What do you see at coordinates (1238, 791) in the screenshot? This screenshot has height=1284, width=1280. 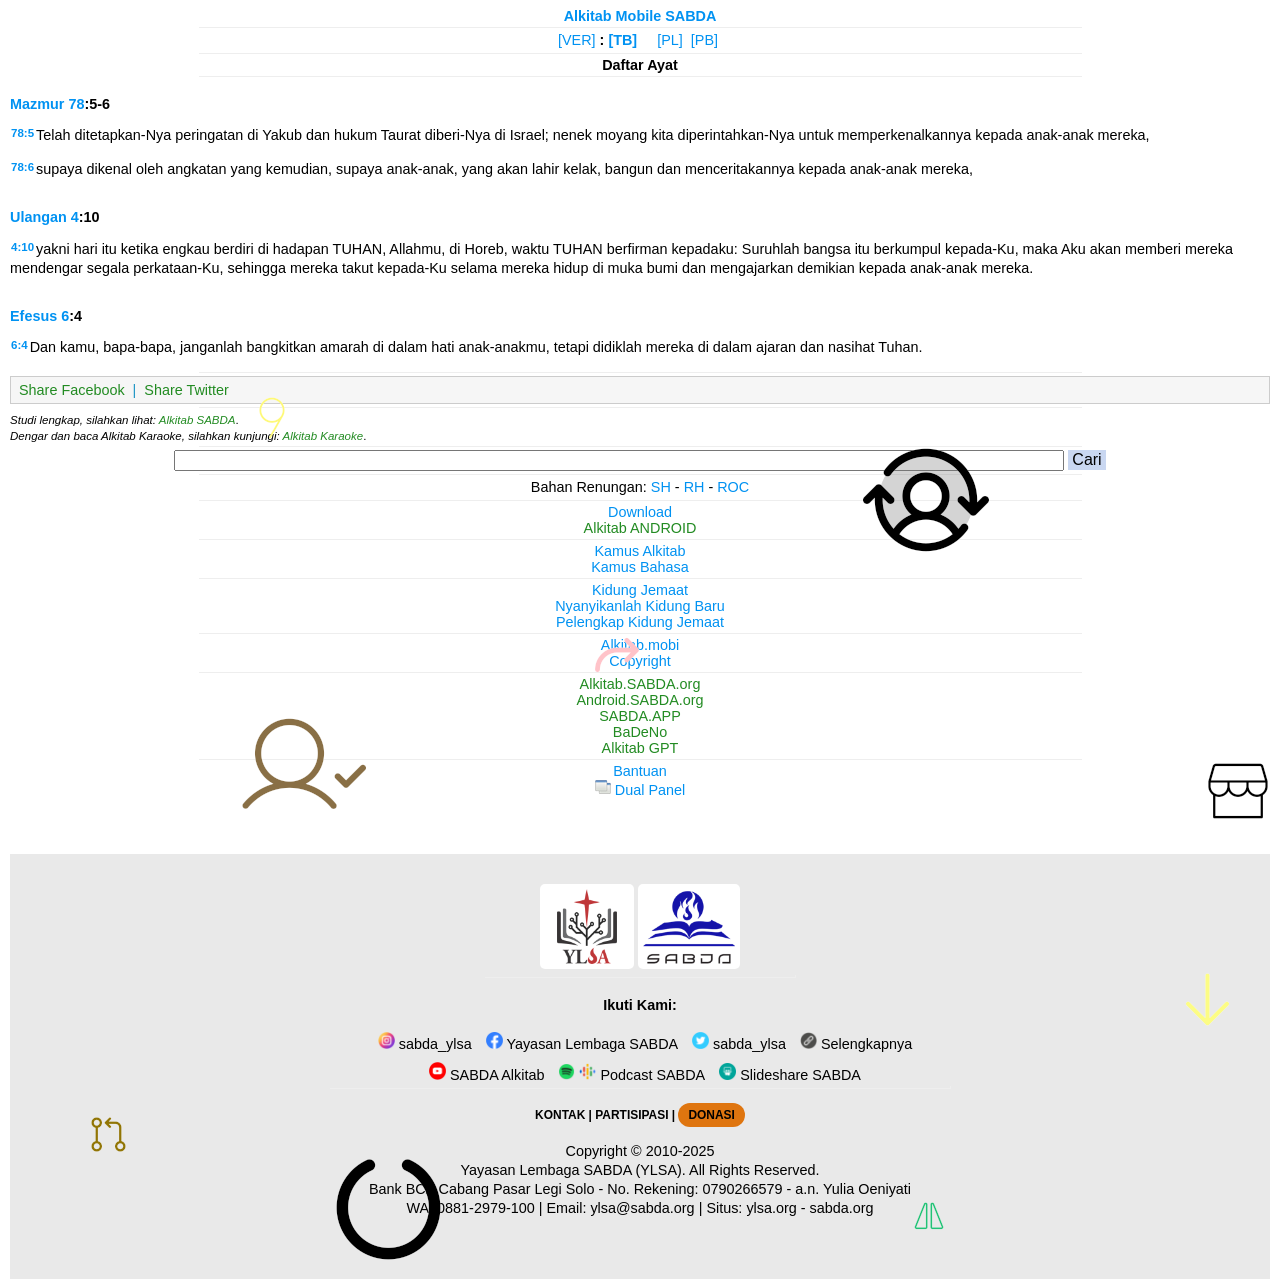 I see `access the marketplace or shop` at bounding box center [1238, 791].